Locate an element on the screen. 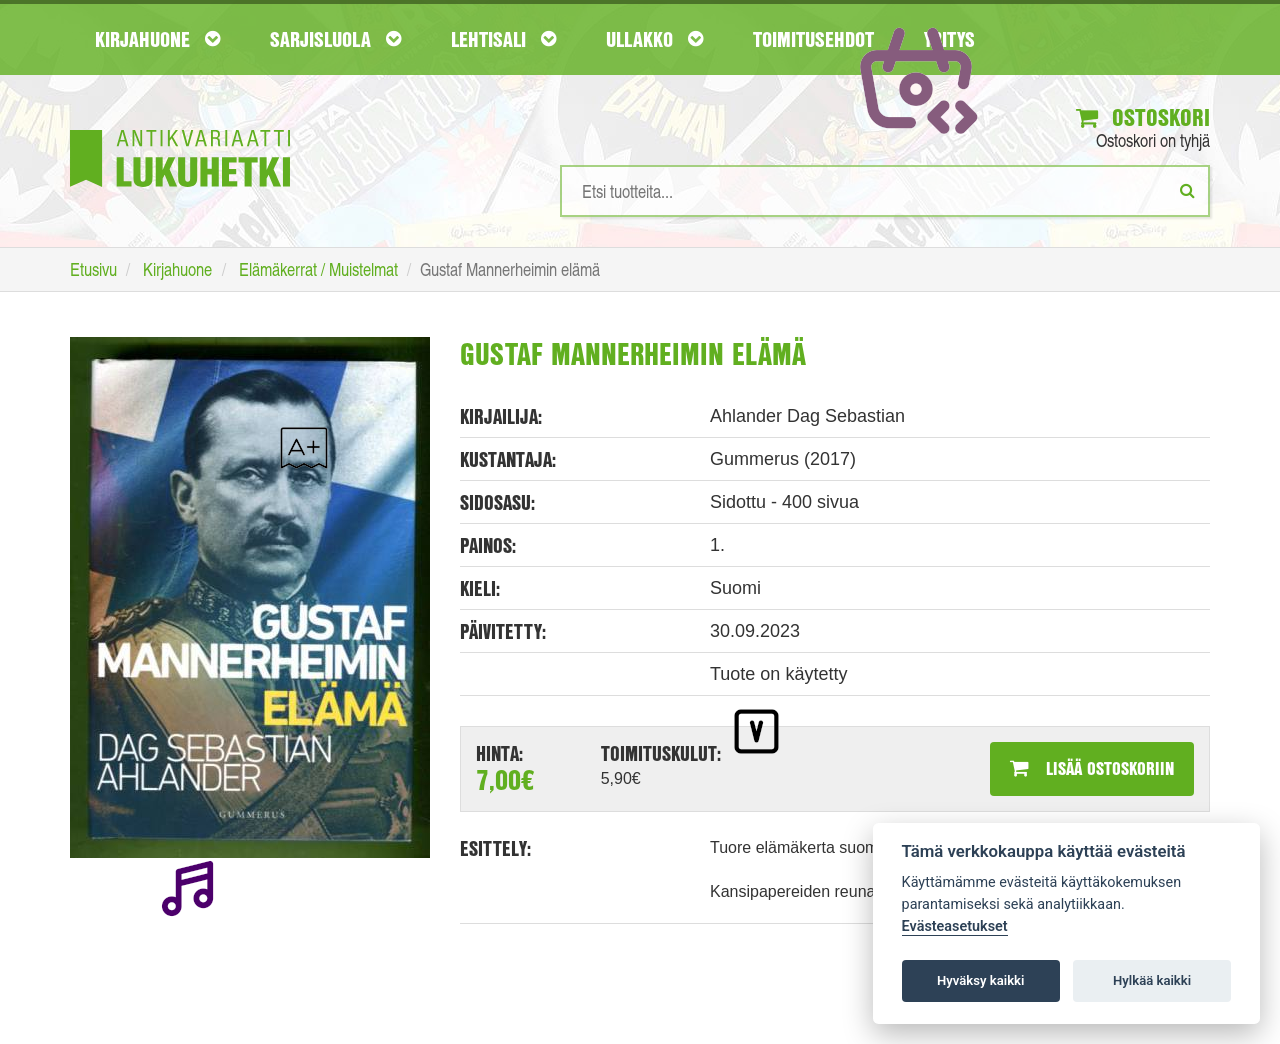 The height and width of the screenshot is (1044, 1280). indicates a "V" keyboard shortcut or hotkey is located at coordinates (756, 731).